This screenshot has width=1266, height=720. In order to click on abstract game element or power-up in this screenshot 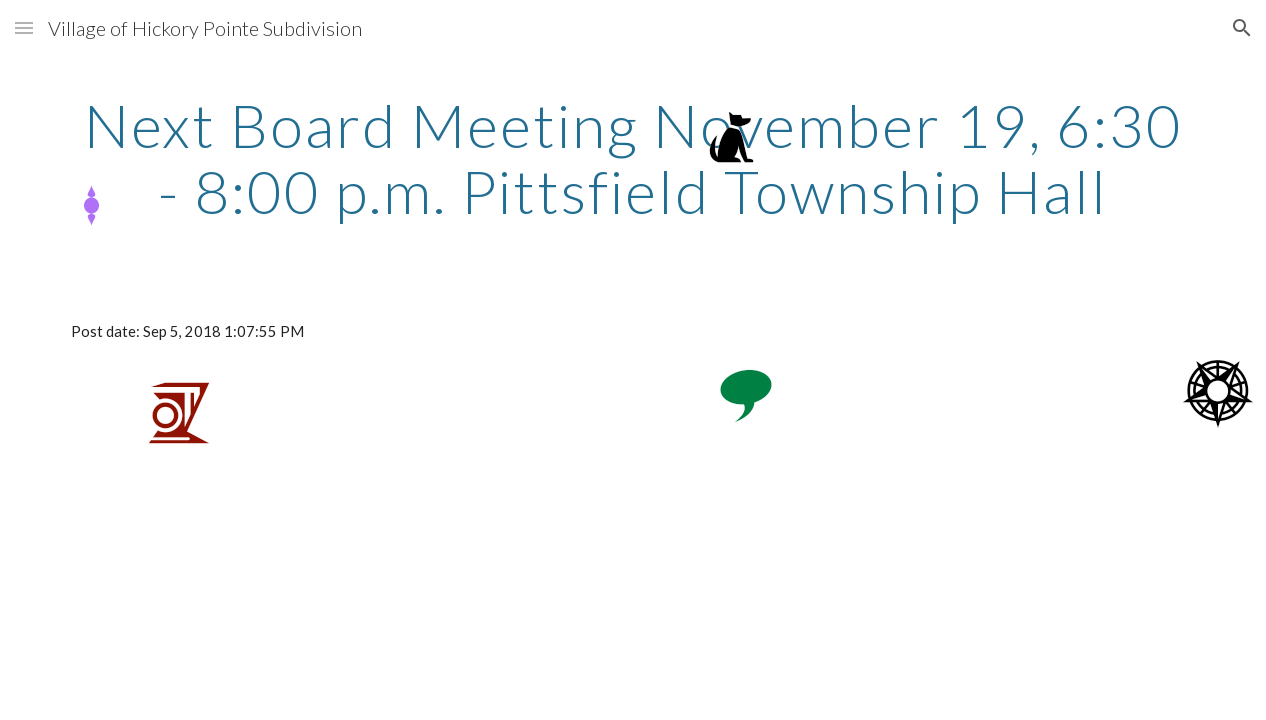, I will do `click(179, 413)`.